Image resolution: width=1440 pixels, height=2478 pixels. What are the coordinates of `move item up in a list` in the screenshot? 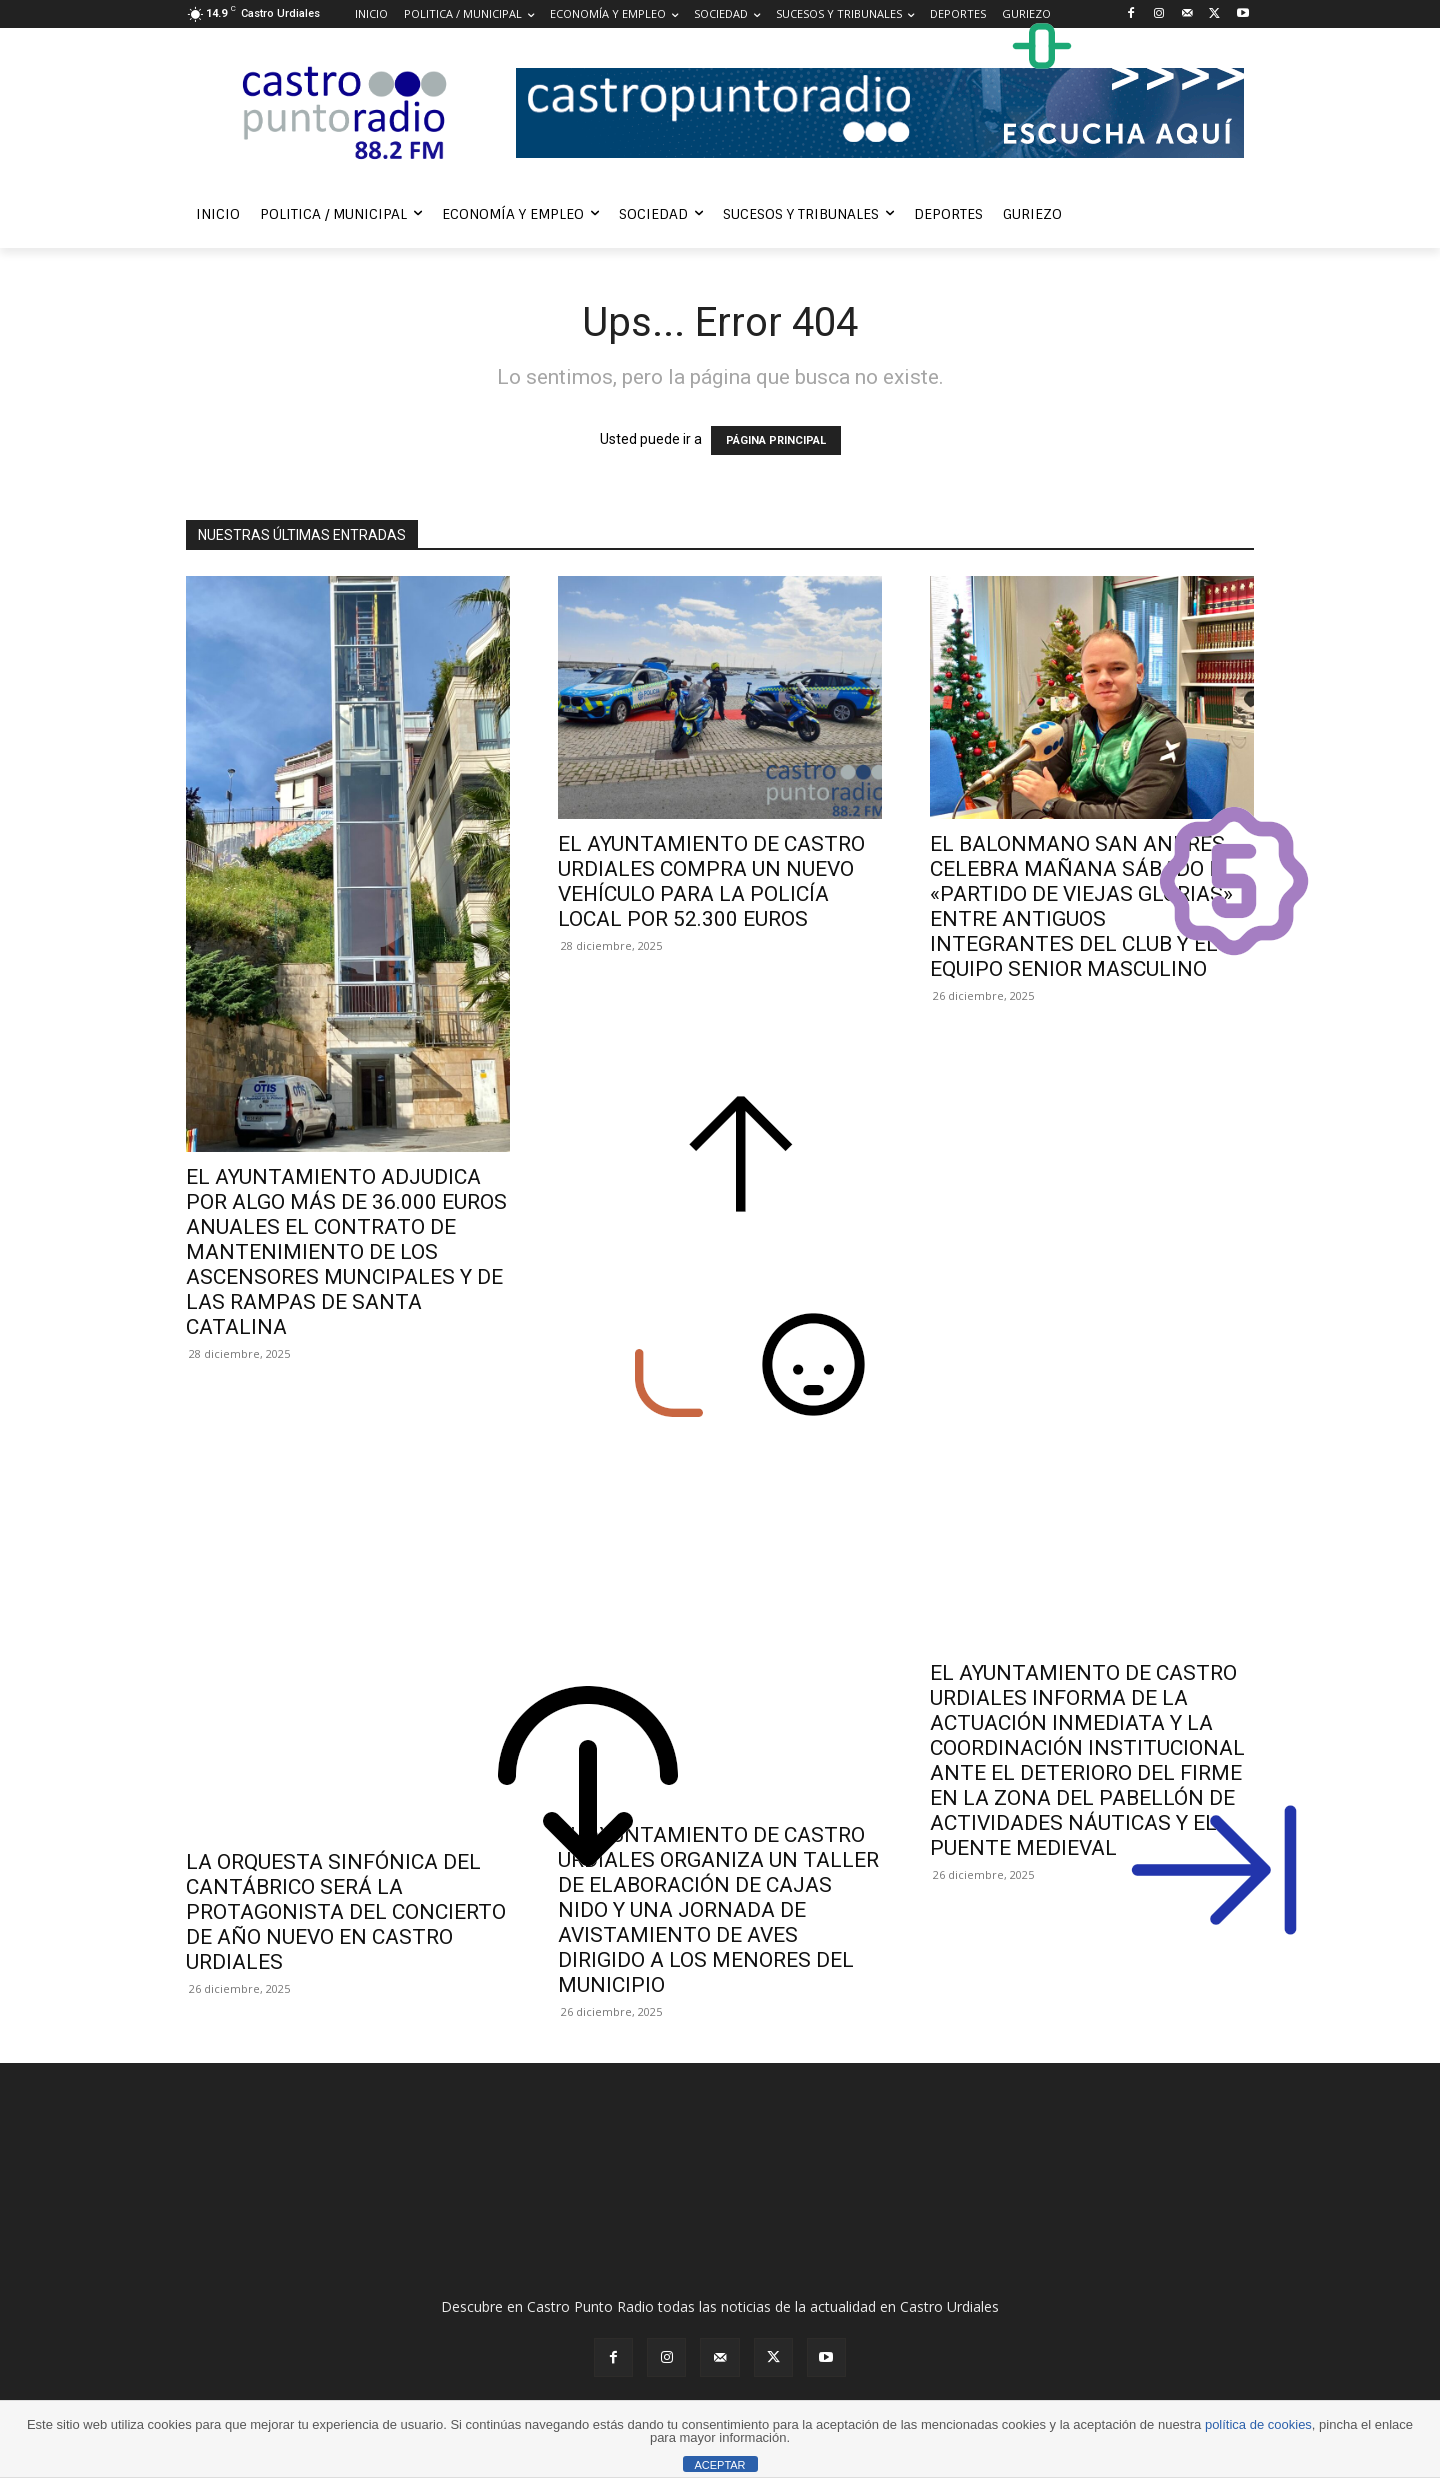 It's located at (736, 1154).